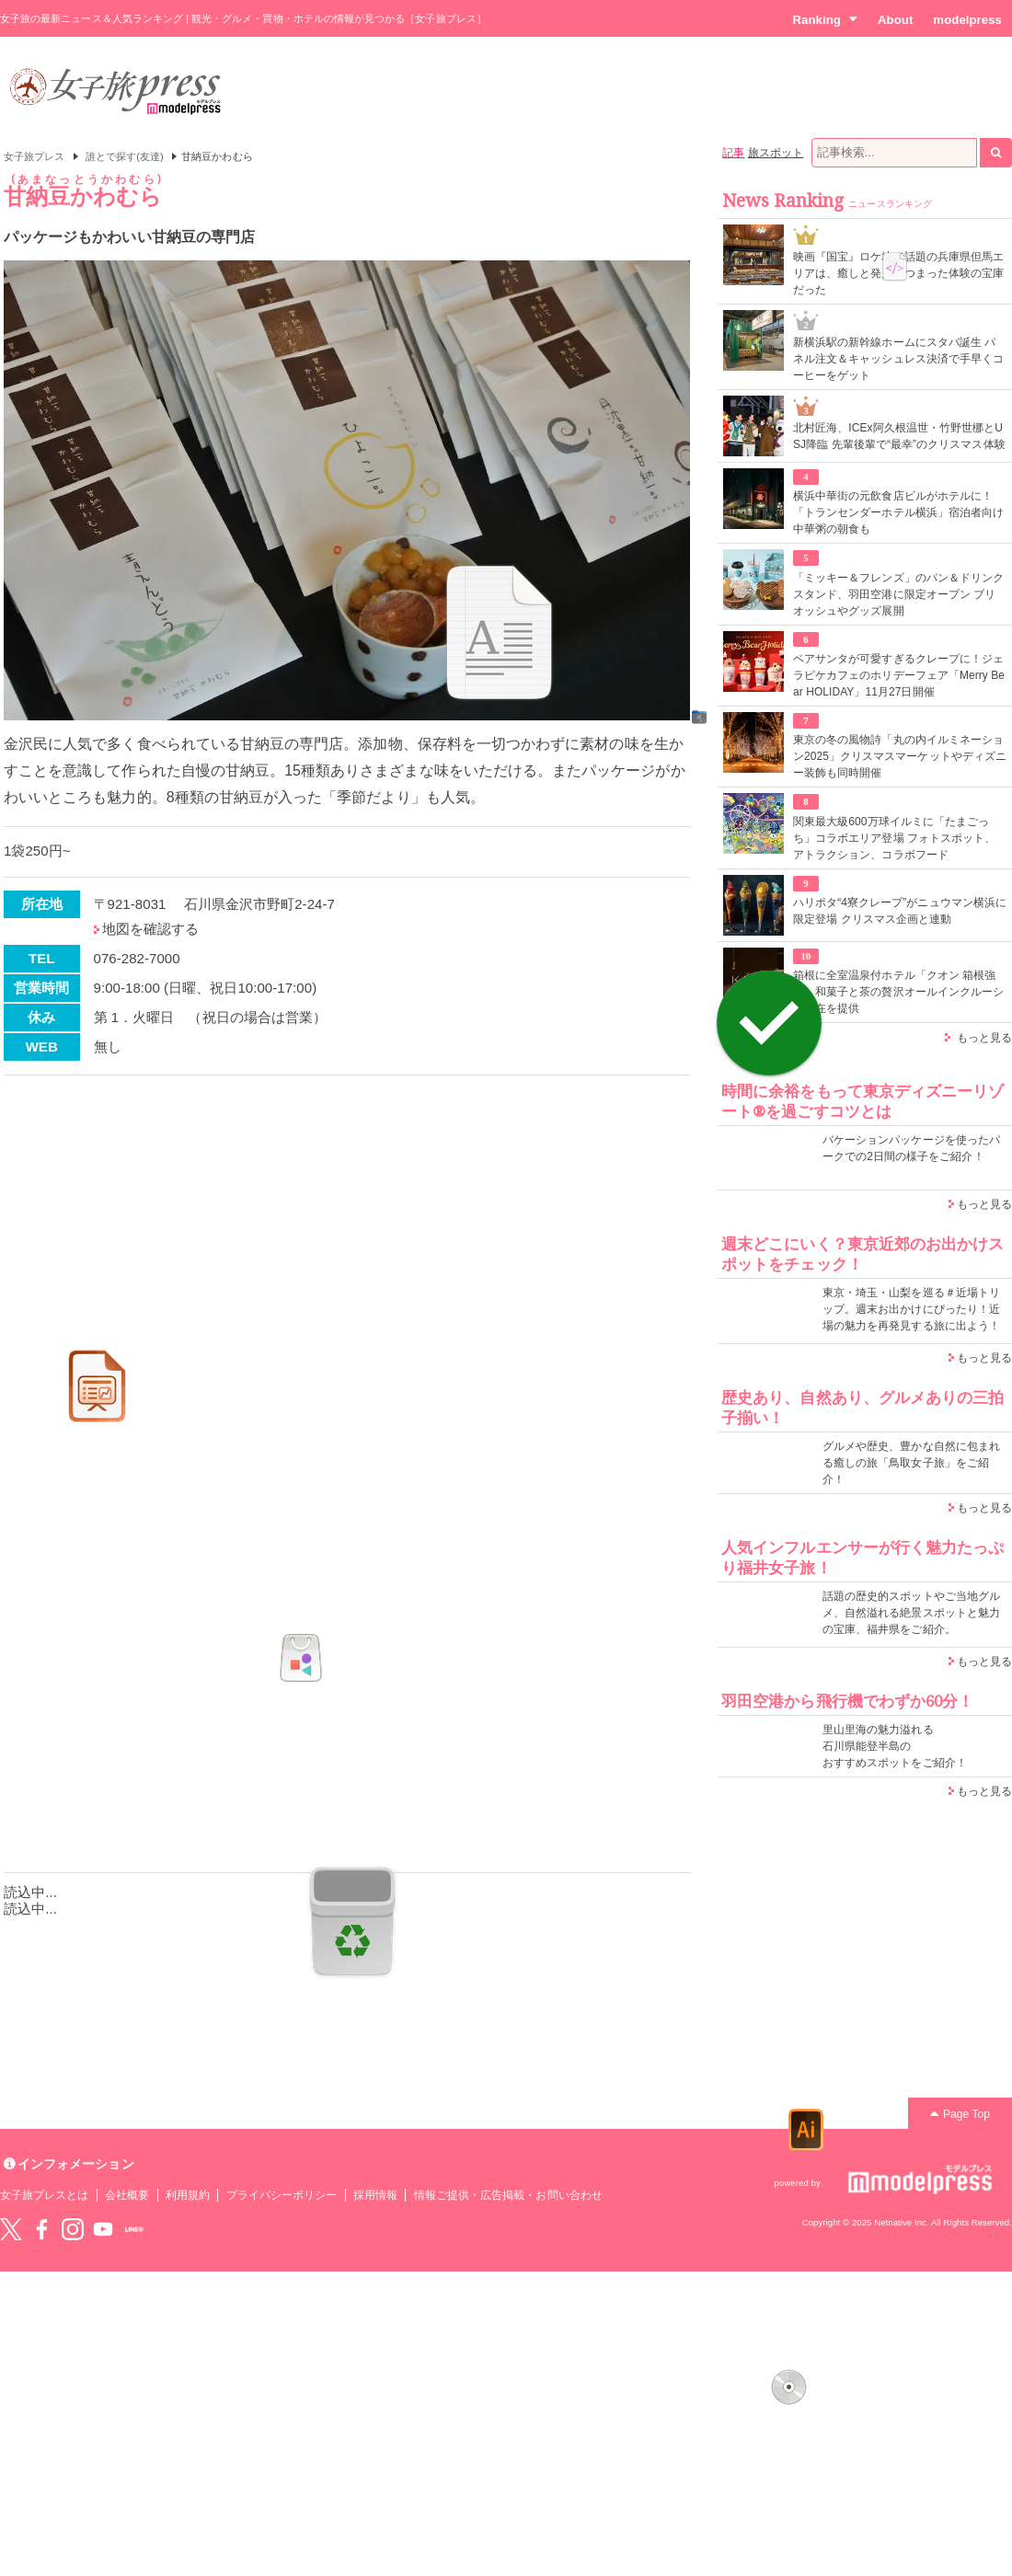 The image size is (1012, 2576). What do you see at coordinates (499, 632) in the screenshot?
I see `open a rich text format document` at bounding box center [499, 632].